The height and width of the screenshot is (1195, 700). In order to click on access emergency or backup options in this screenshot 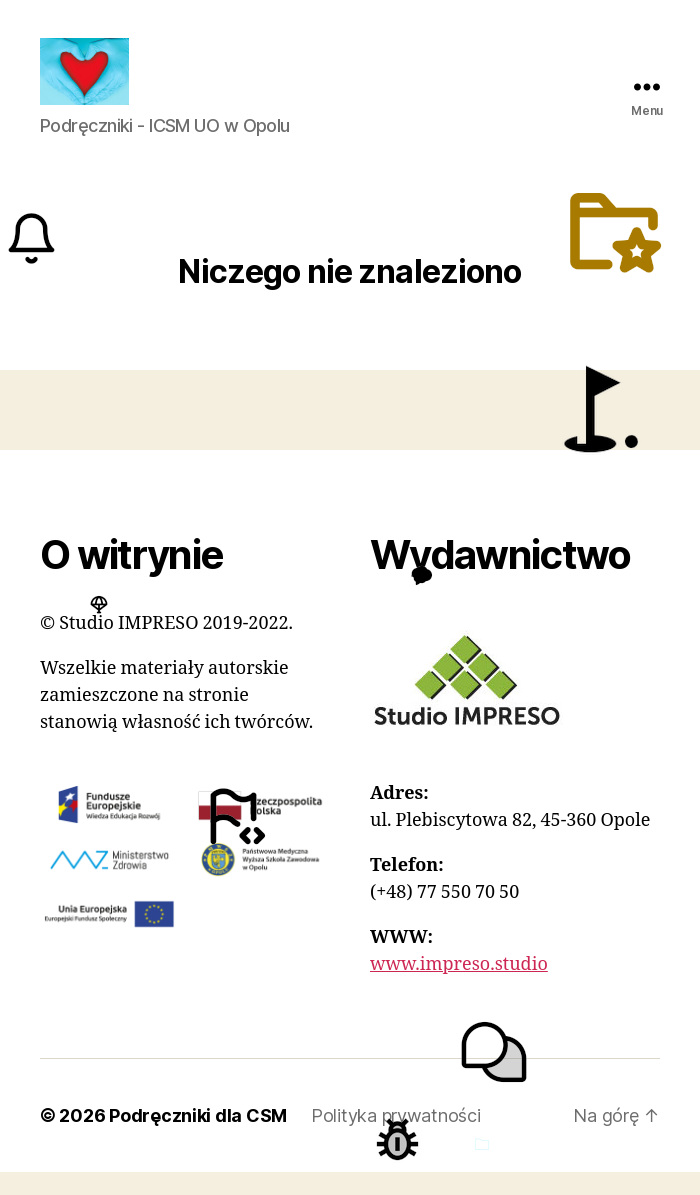, I will do `click(99, 605)`.